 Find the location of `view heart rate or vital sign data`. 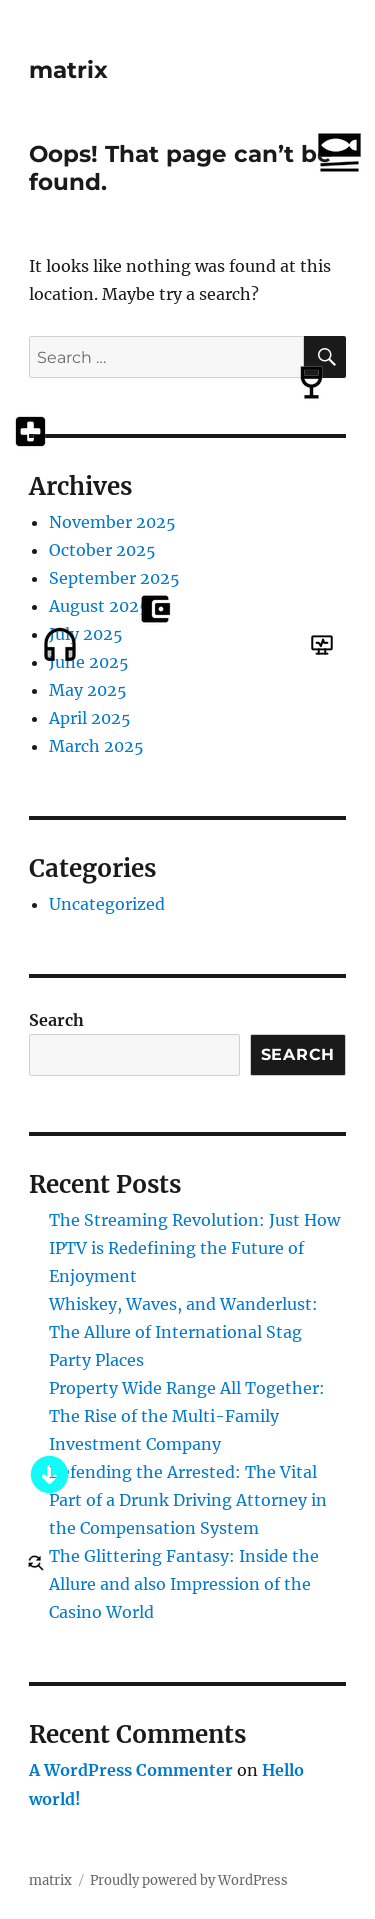

view heart rate or vital sign data is located at coordinates (322, 645).